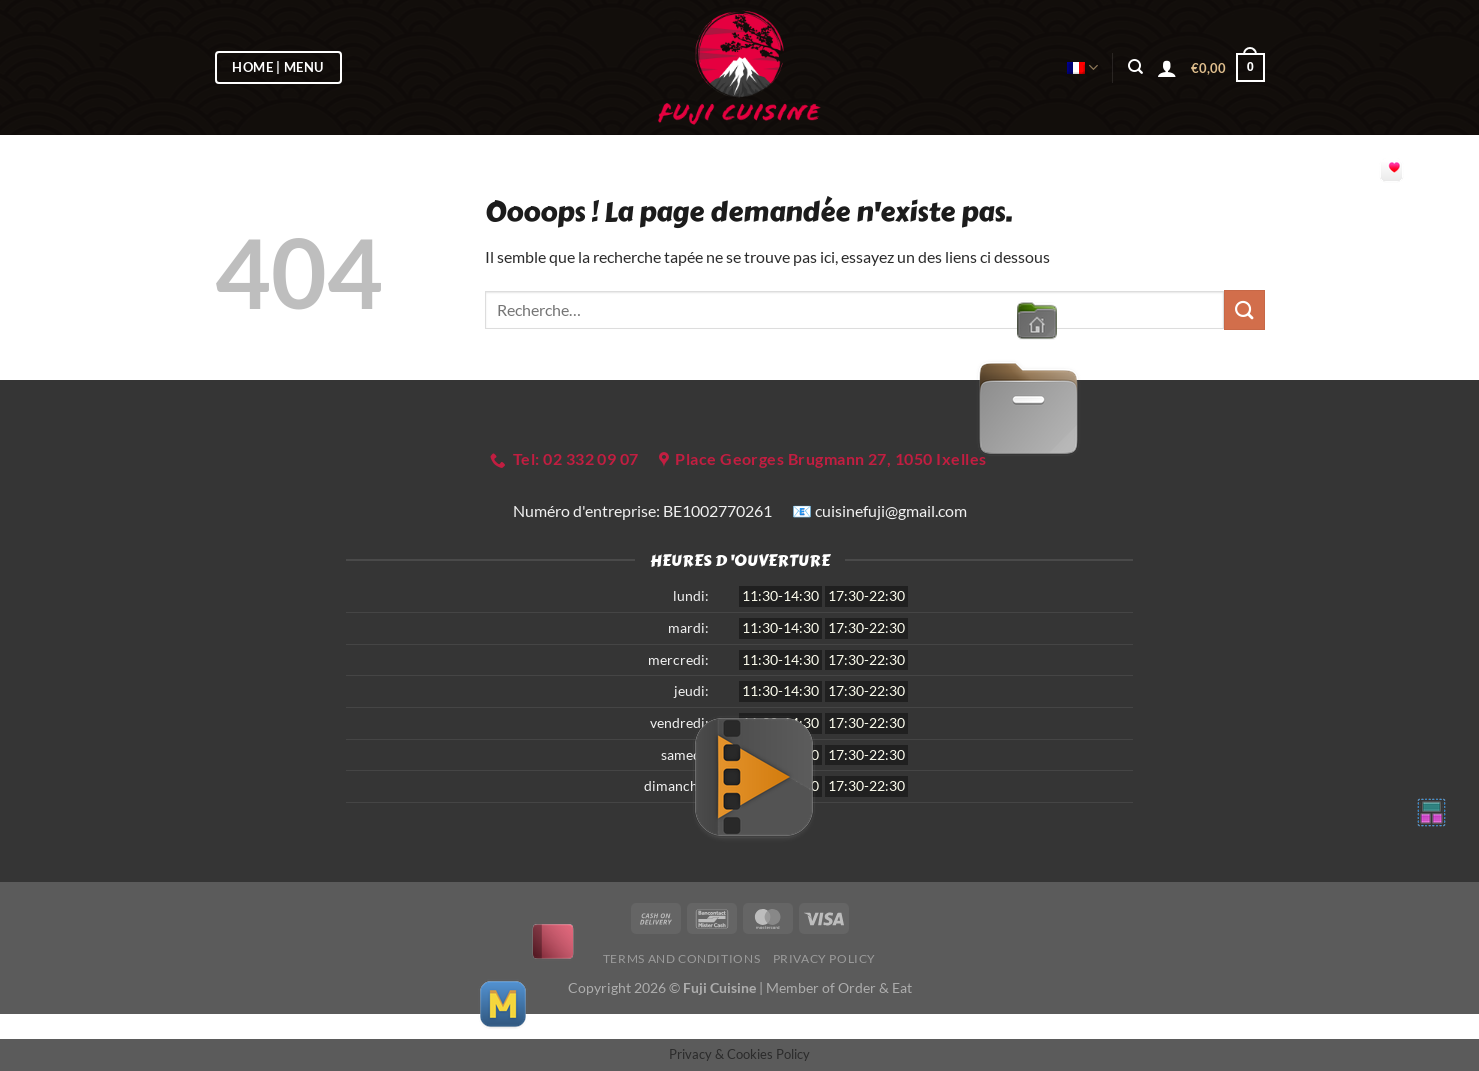  I want to click on launch mullvad browser app, so click(503, 1004).